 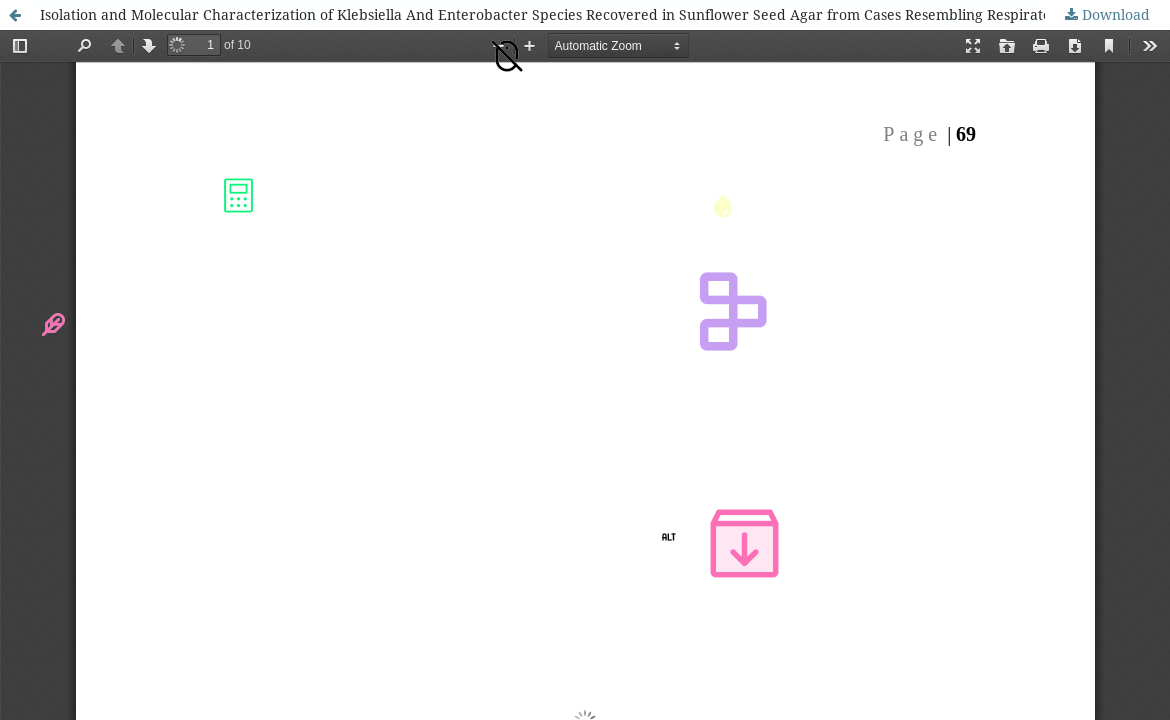 I want to click on open calculator app, so click(x=238, y=195).